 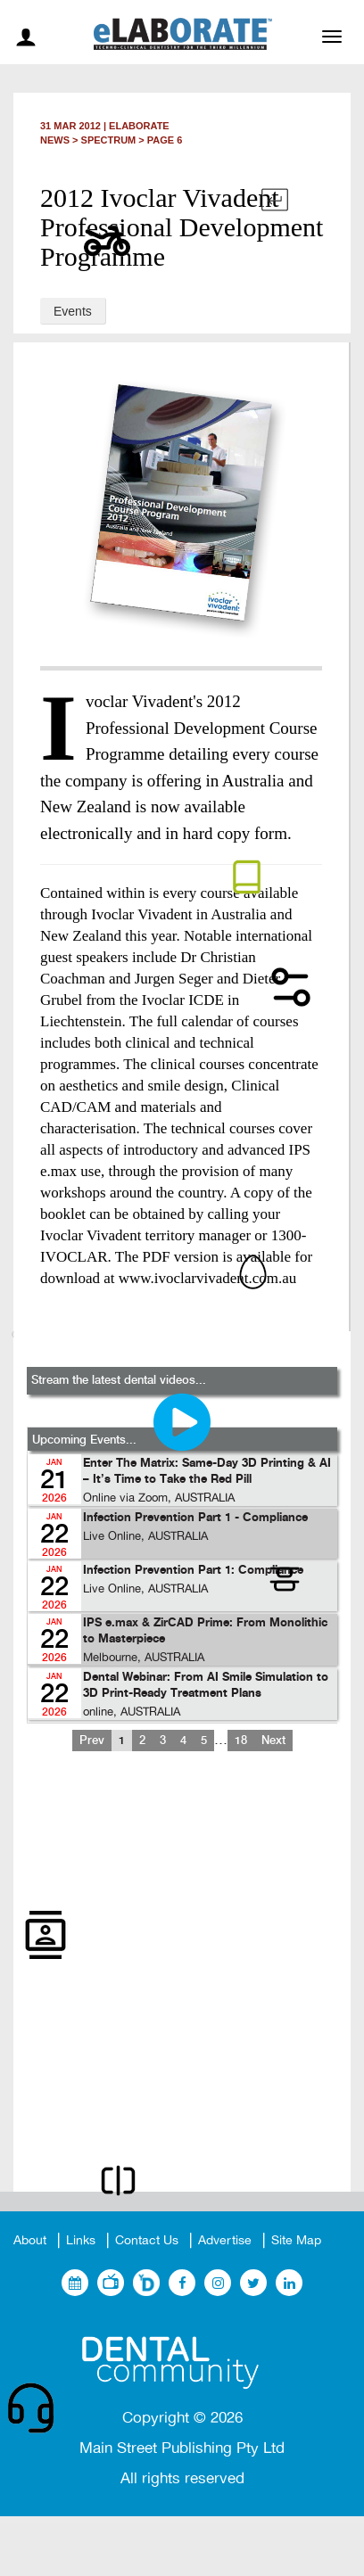 What do you see at coordinates (252, 1272) in the screenshot?
I see `indicates egg or egg-related dietary information` at bounding box center [252, 1272].